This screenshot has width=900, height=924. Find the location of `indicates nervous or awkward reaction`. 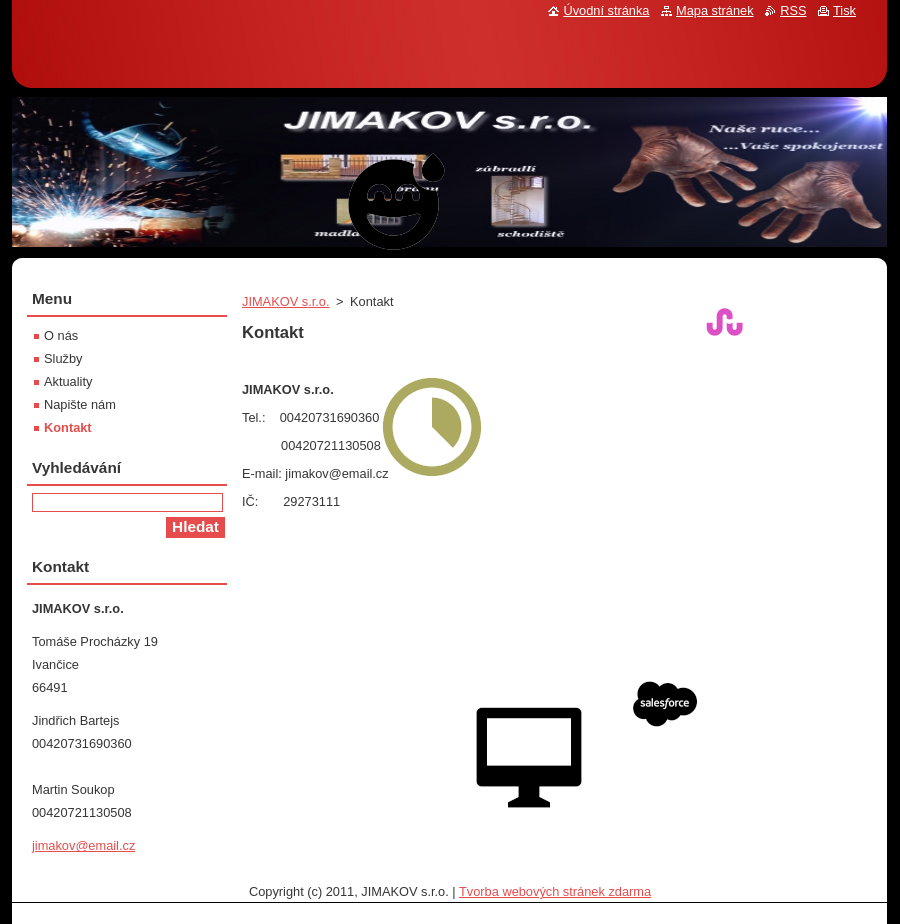

indicates nervous or awkward reaction is located at coordinates (393, 204).